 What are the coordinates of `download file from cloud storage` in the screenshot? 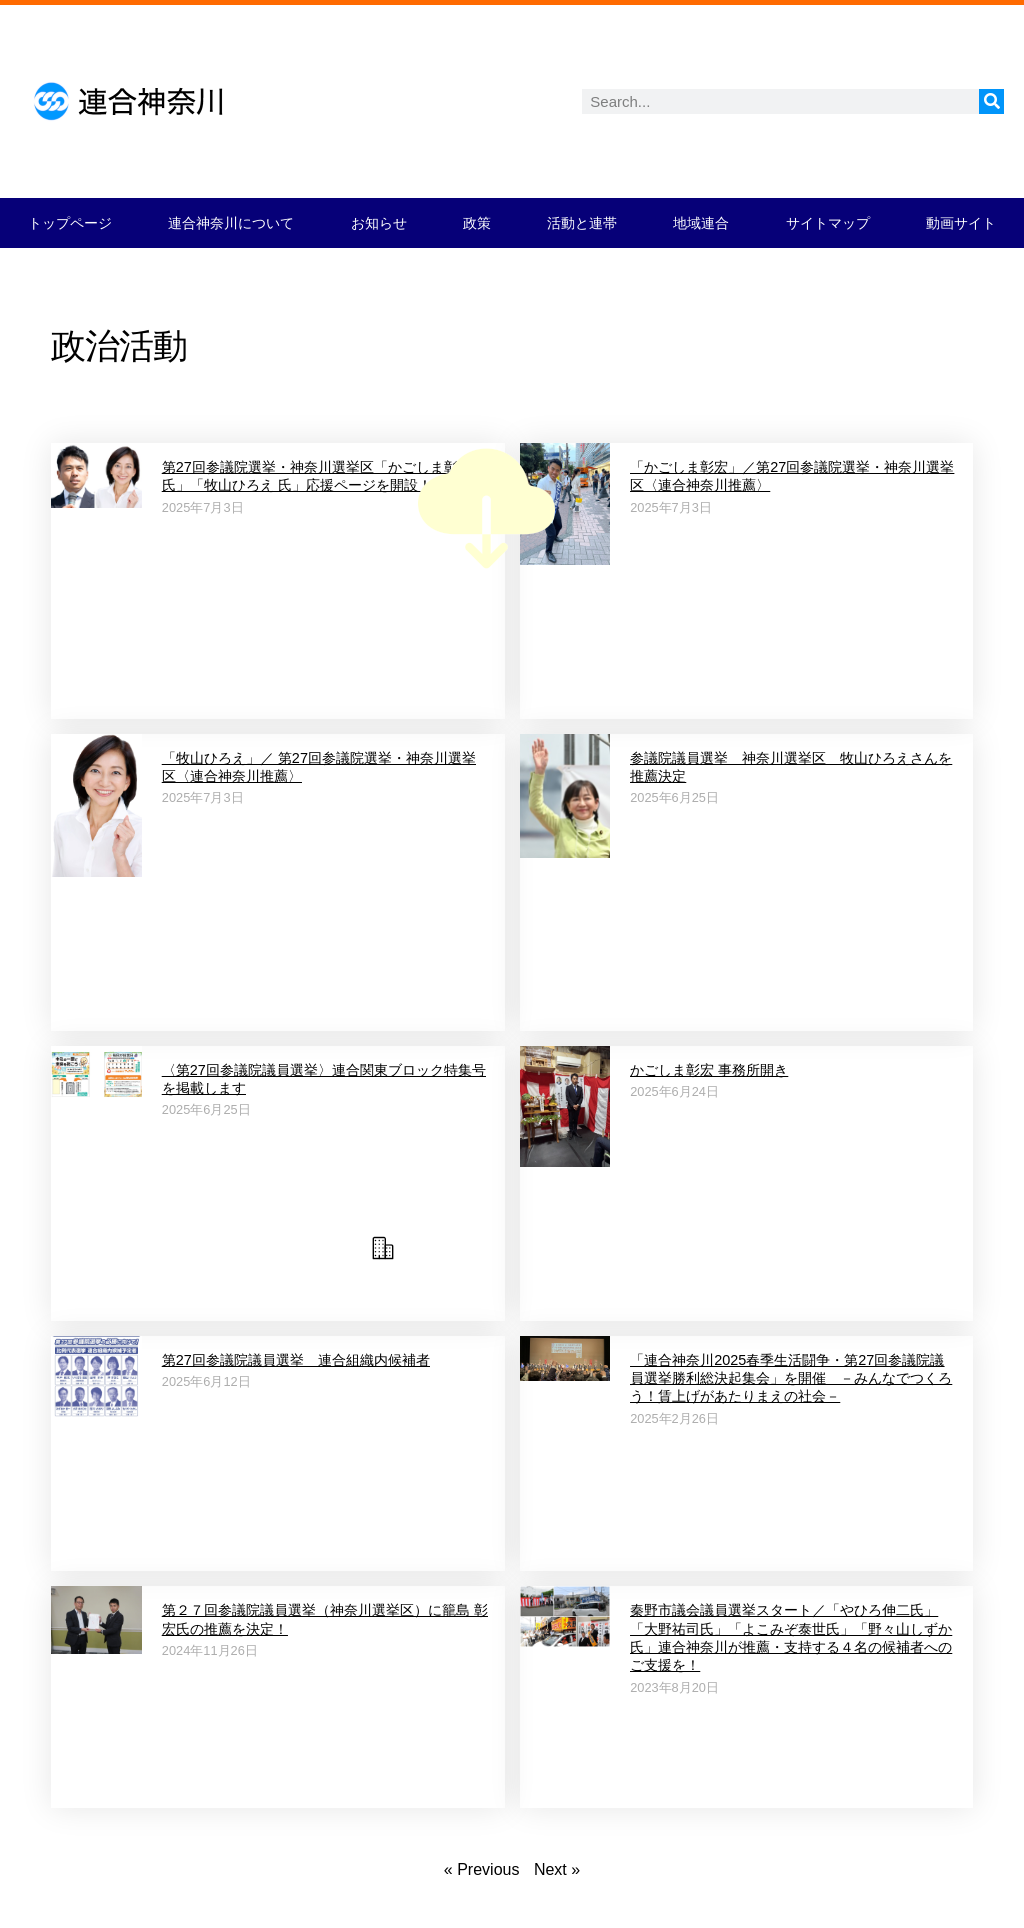 It's located at (486, 508).